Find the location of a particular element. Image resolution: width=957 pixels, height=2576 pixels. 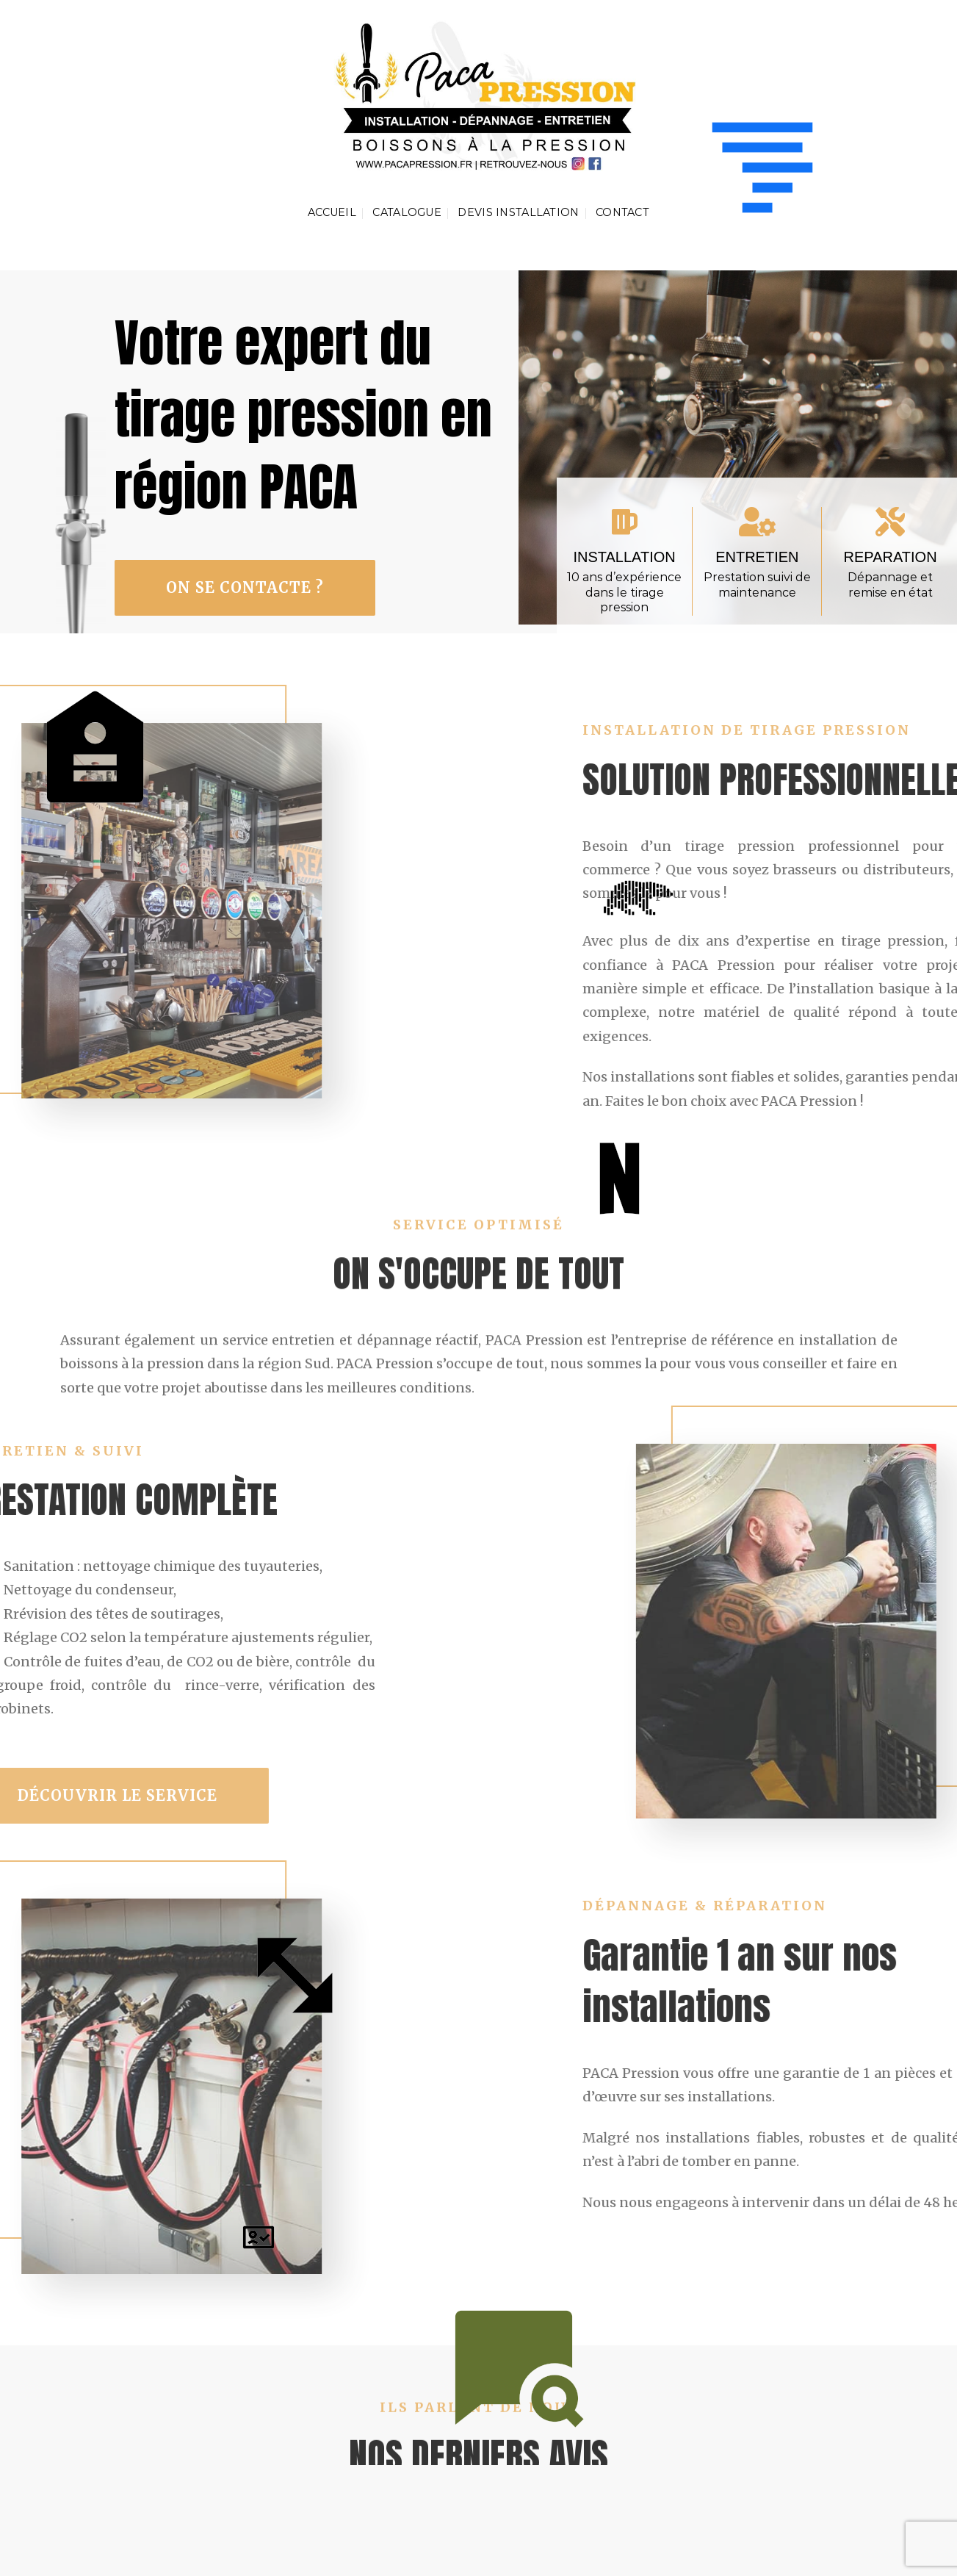

polars data library branding is located at coordinates (638, 898).